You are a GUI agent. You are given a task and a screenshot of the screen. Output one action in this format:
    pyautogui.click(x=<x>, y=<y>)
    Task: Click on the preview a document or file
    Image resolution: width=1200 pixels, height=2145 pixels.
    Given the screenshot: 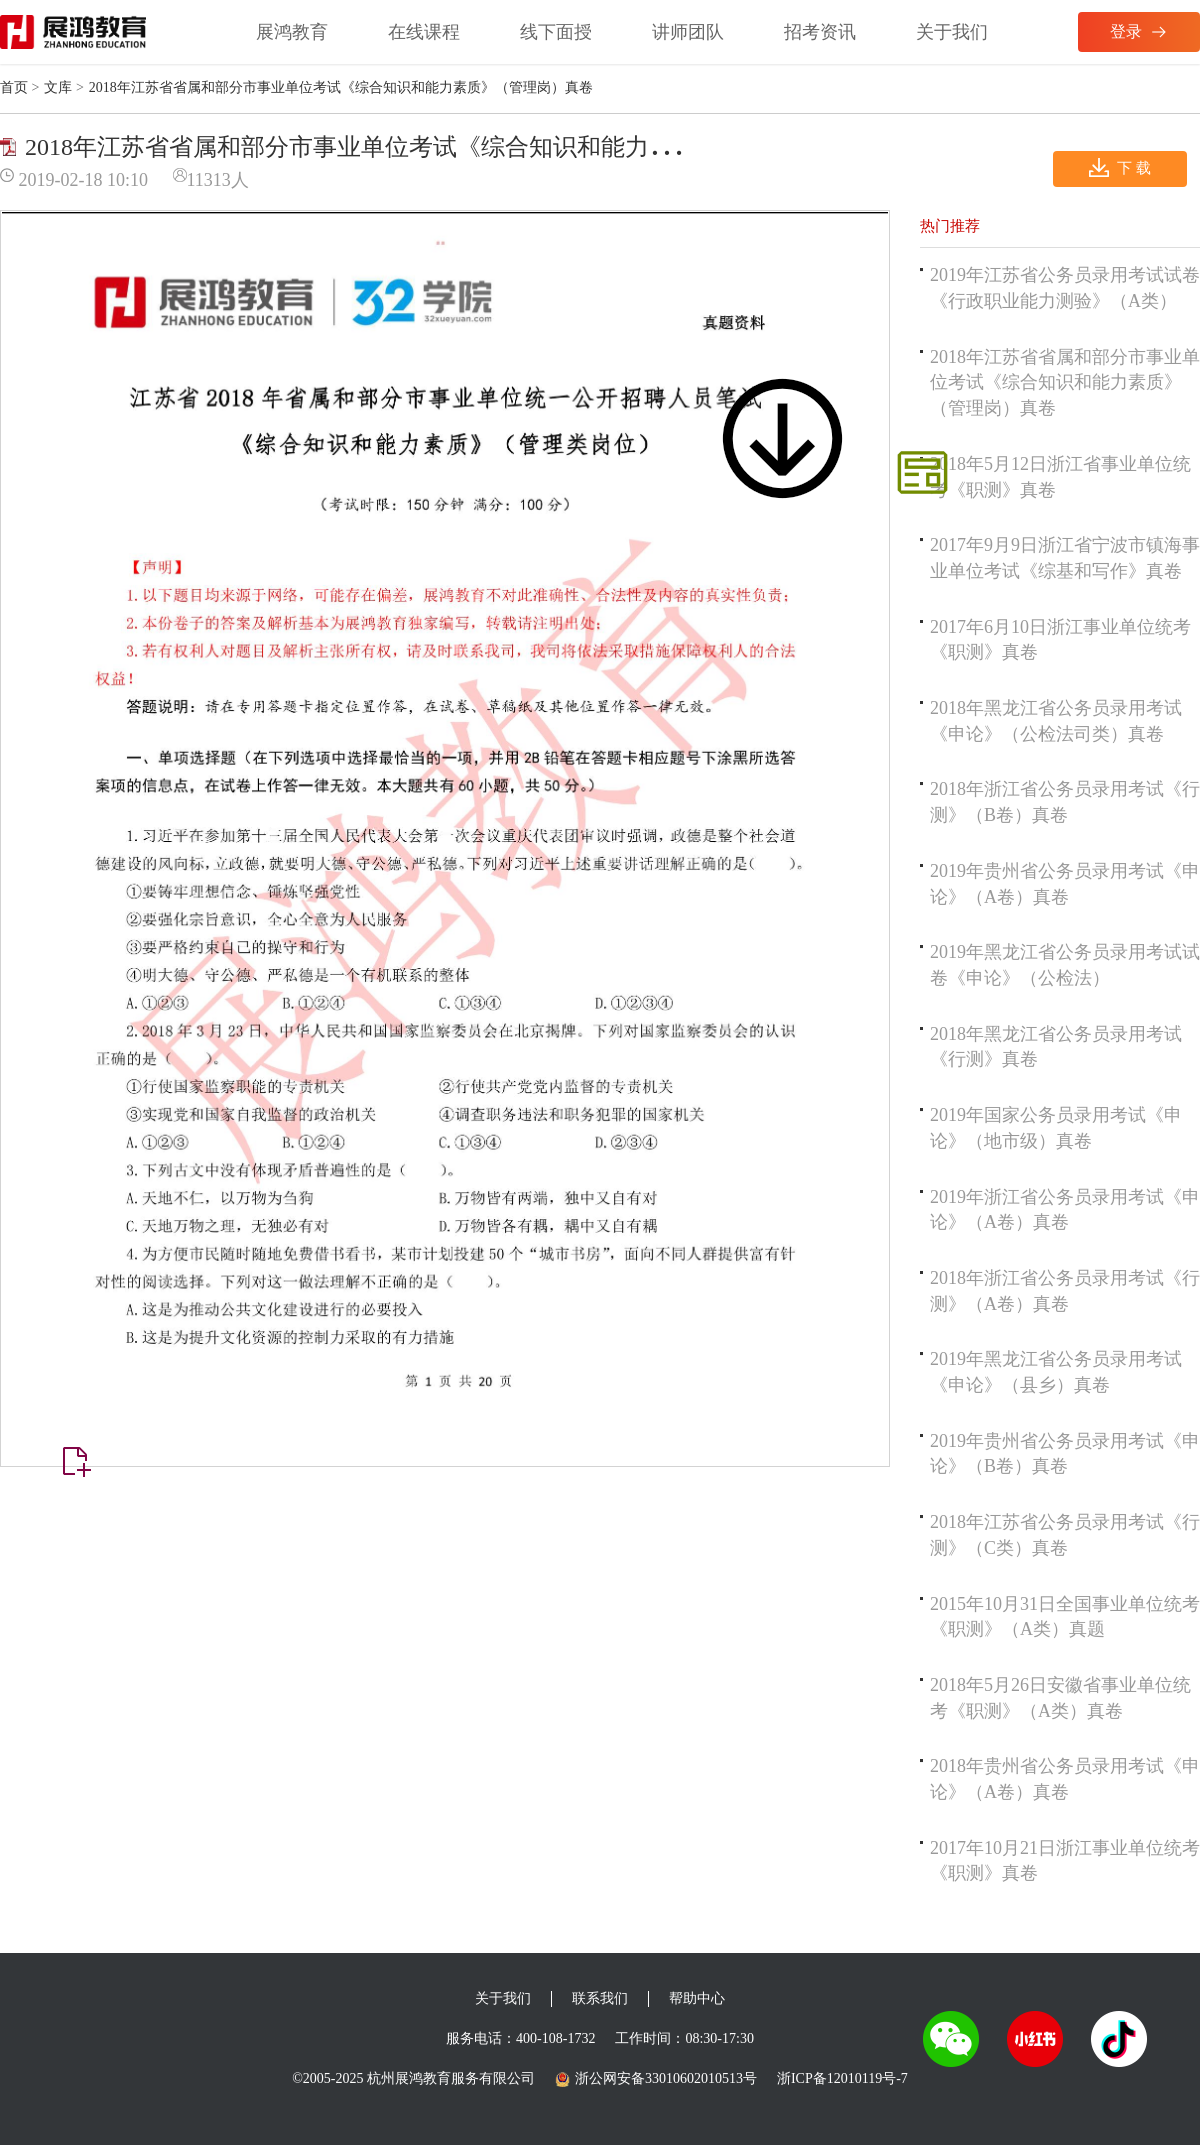 What is the action you would take?
    pyautogui.click(x=922, y=472)
    